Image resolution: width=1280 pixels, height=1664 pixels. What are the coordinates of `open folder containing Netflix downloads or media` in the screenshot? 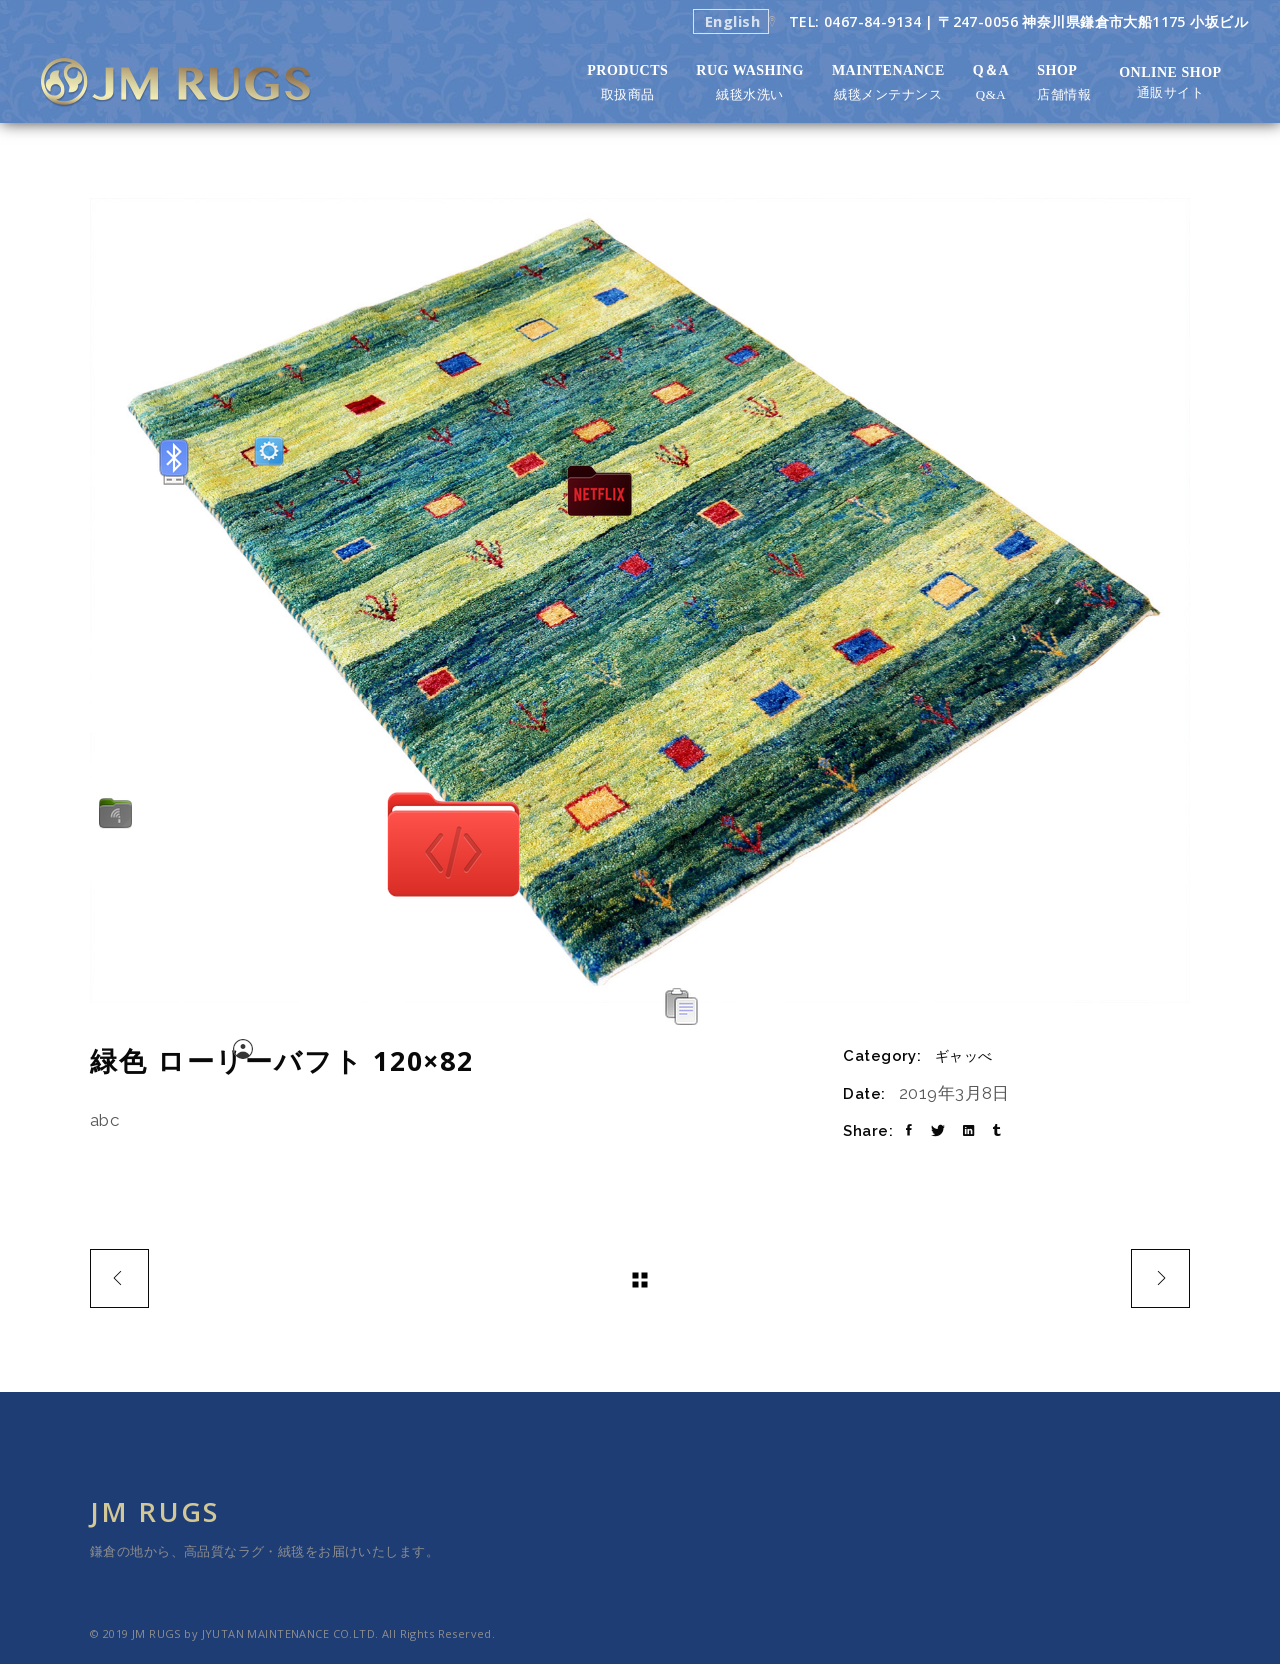 It's located at (599, 492).